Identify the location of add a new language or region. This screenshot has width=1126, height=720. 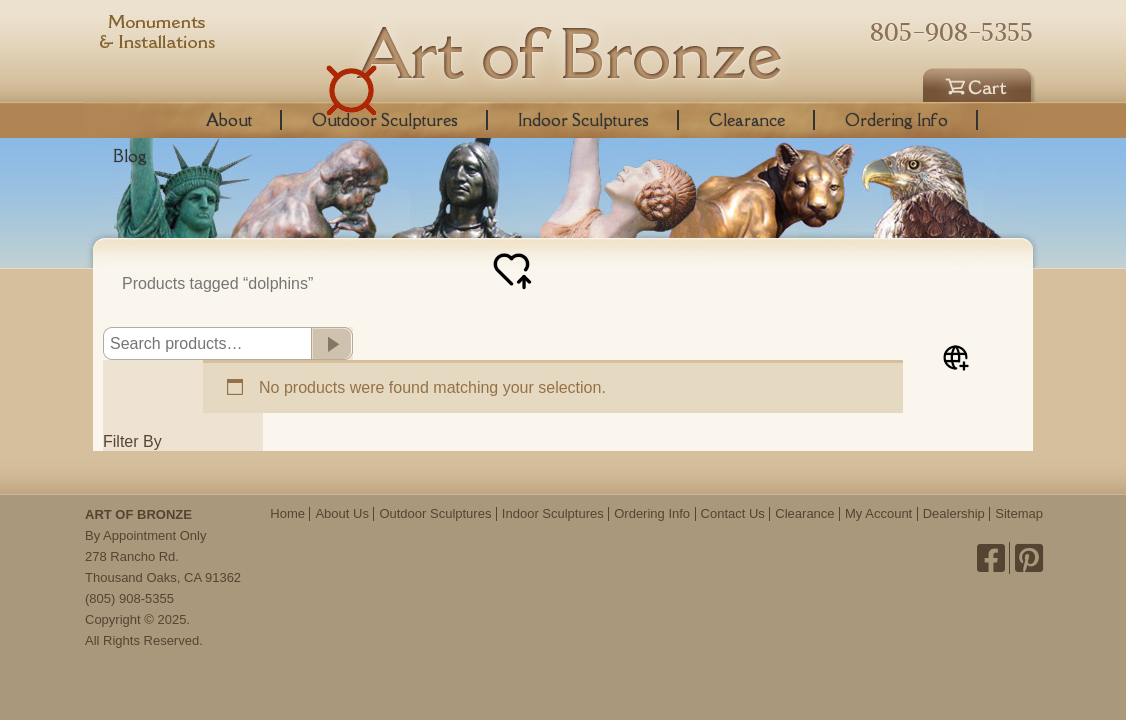
(955, 357).